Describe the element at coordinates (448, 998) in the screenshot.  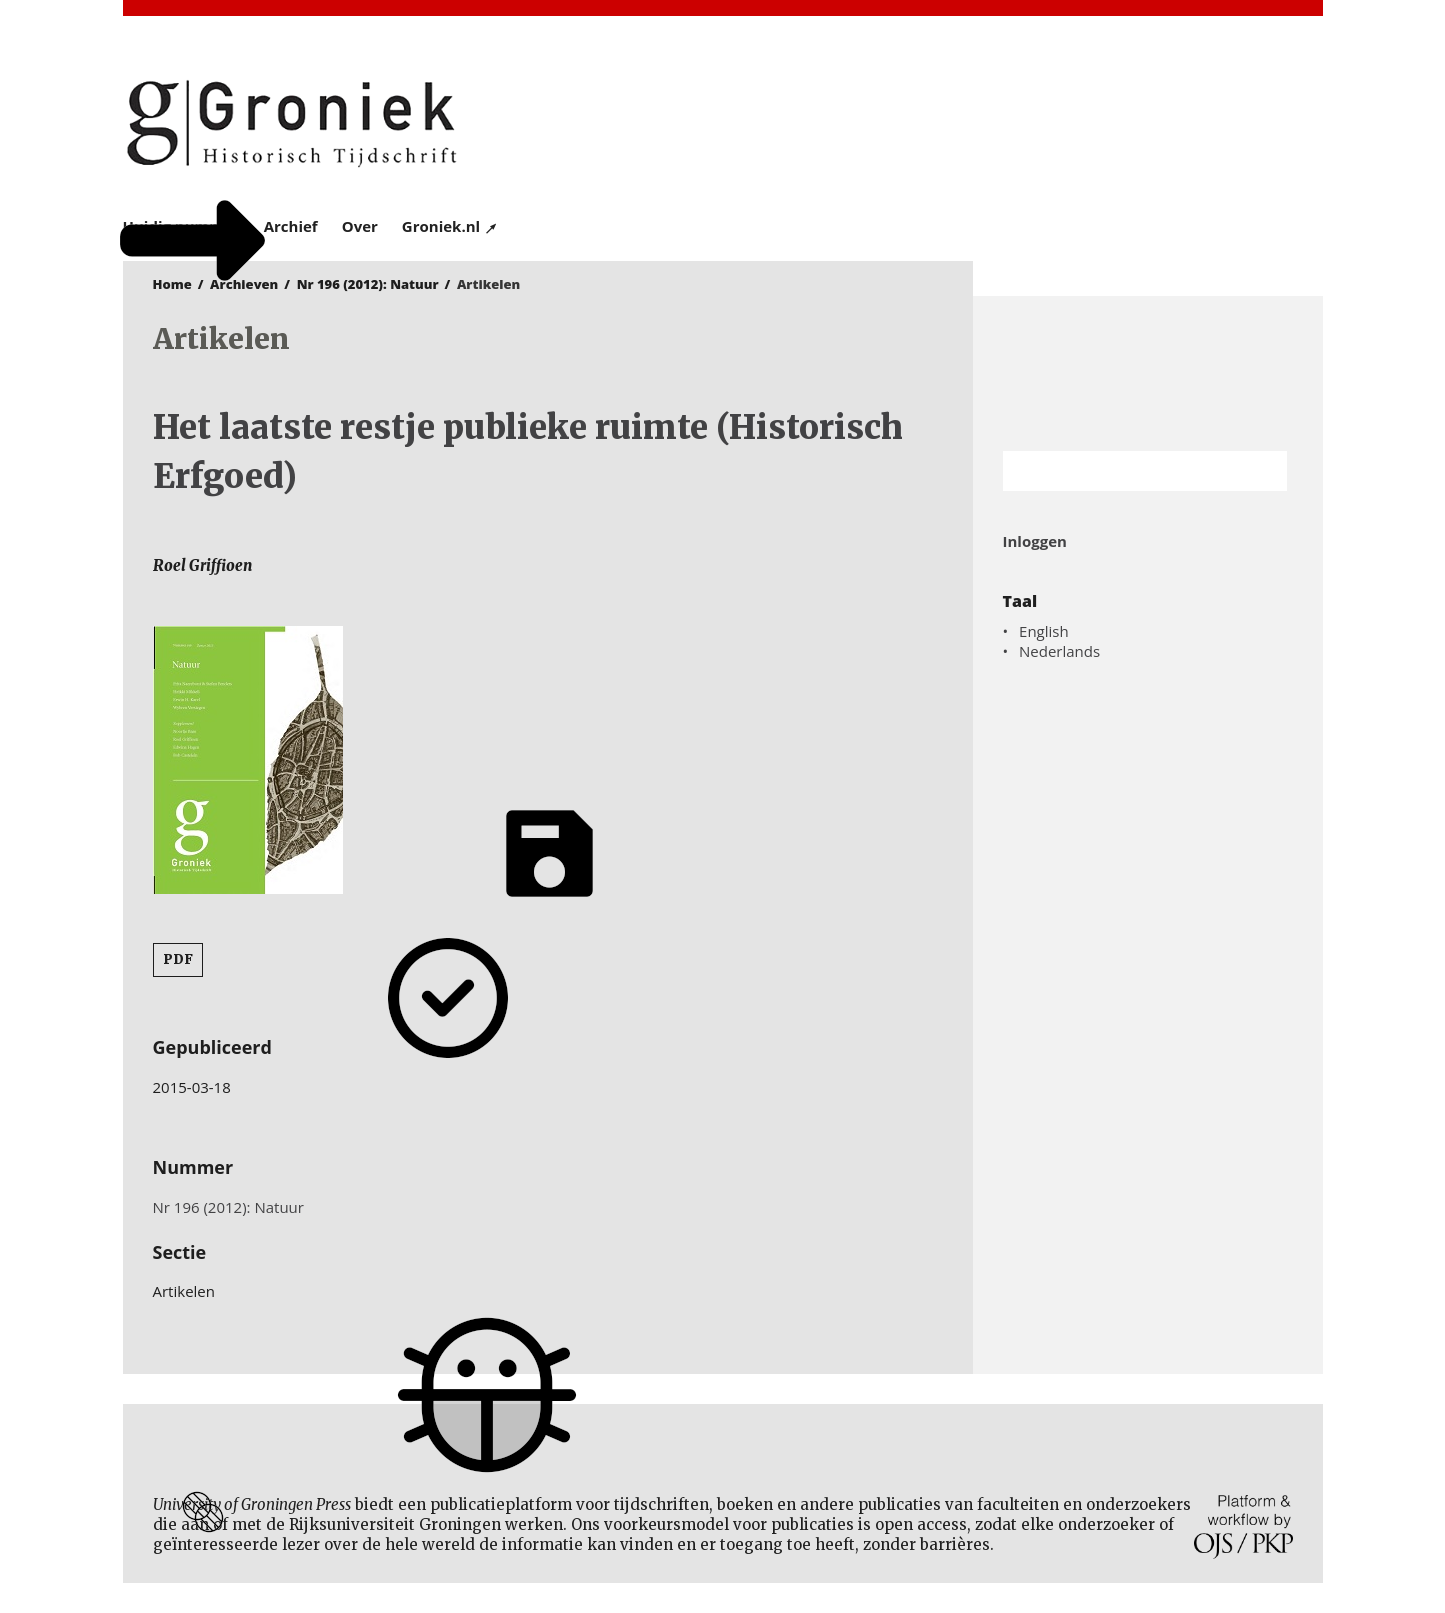
I see `indicates a closed or resolved issue` at that location.